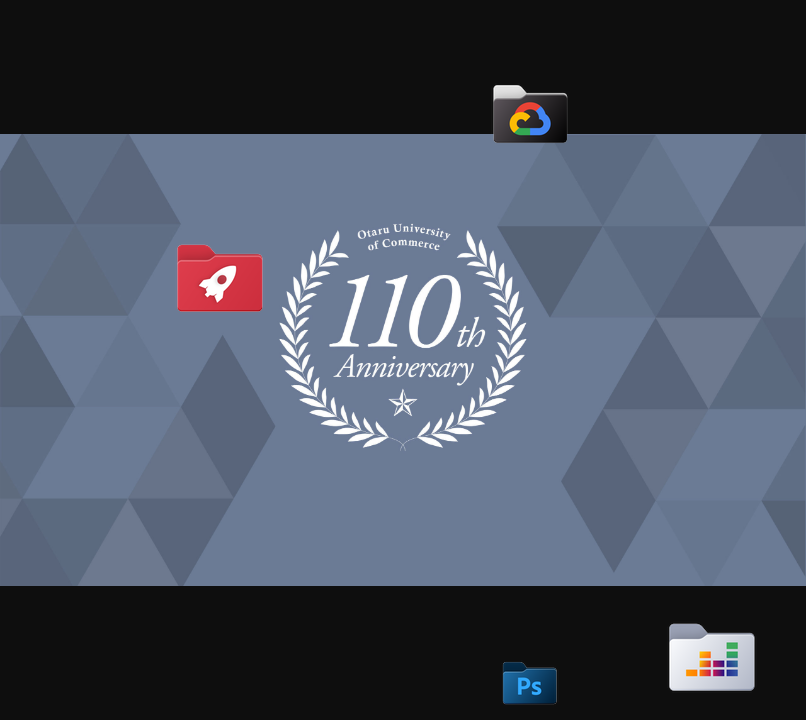 This screenshot has width=806, height=720. I want to click on open folder containing adobe photoshop files, so click(529, 684).